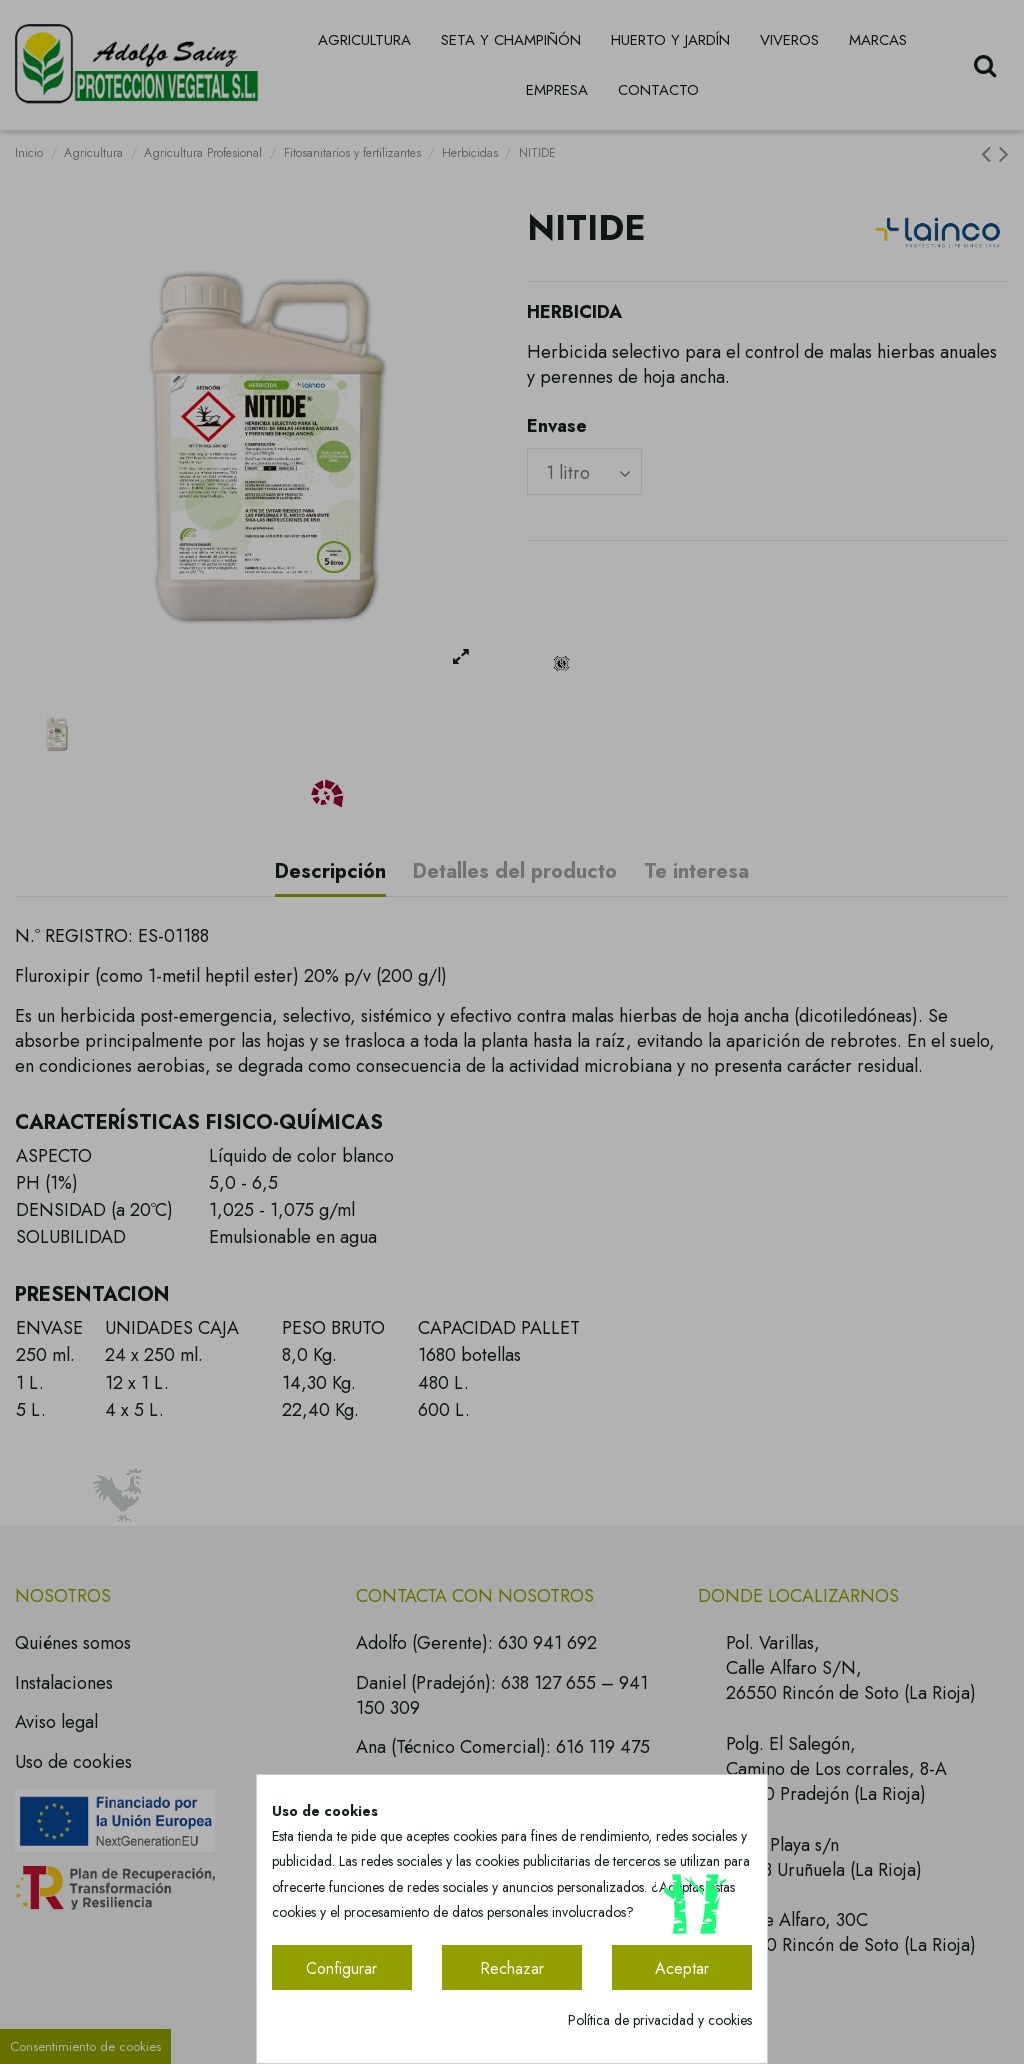  I want to click on decorative shell or fossil collectible item, so click(327, 793).